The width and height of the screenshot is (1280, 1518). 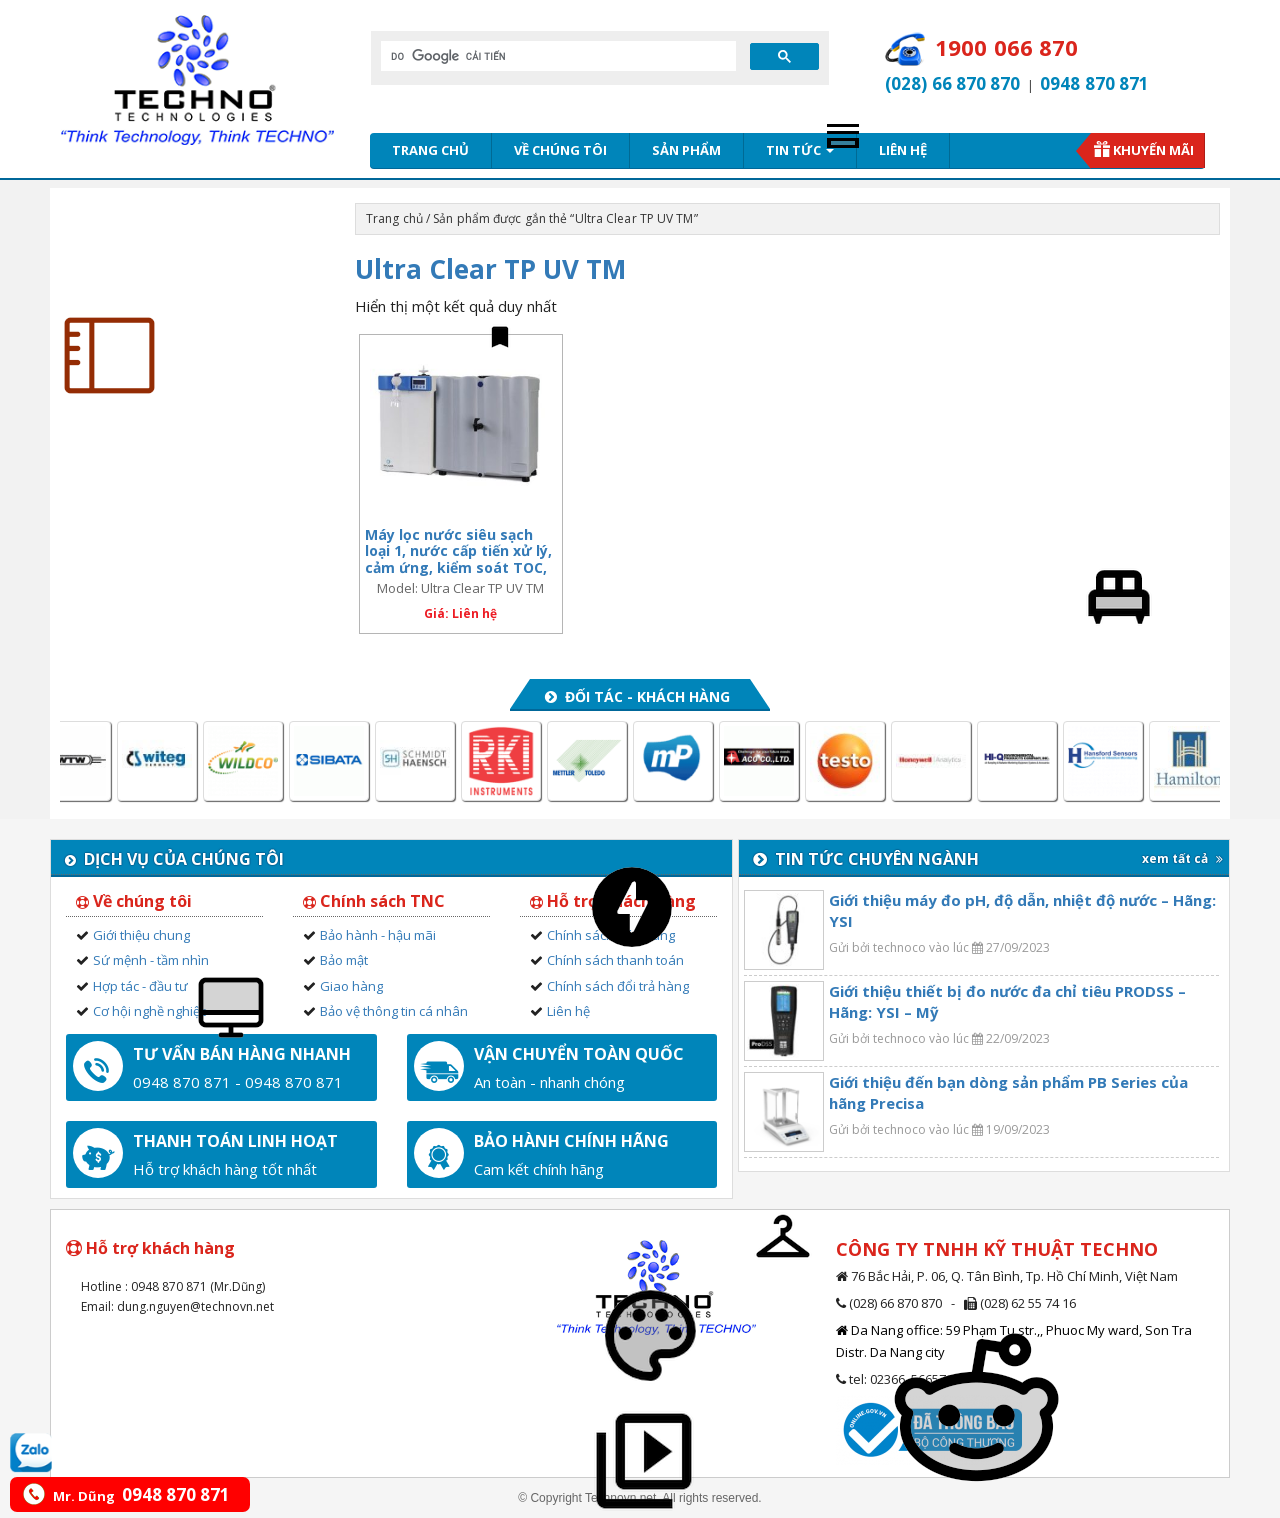 I want to click on bookmark this item, so click(x=500, y=337).